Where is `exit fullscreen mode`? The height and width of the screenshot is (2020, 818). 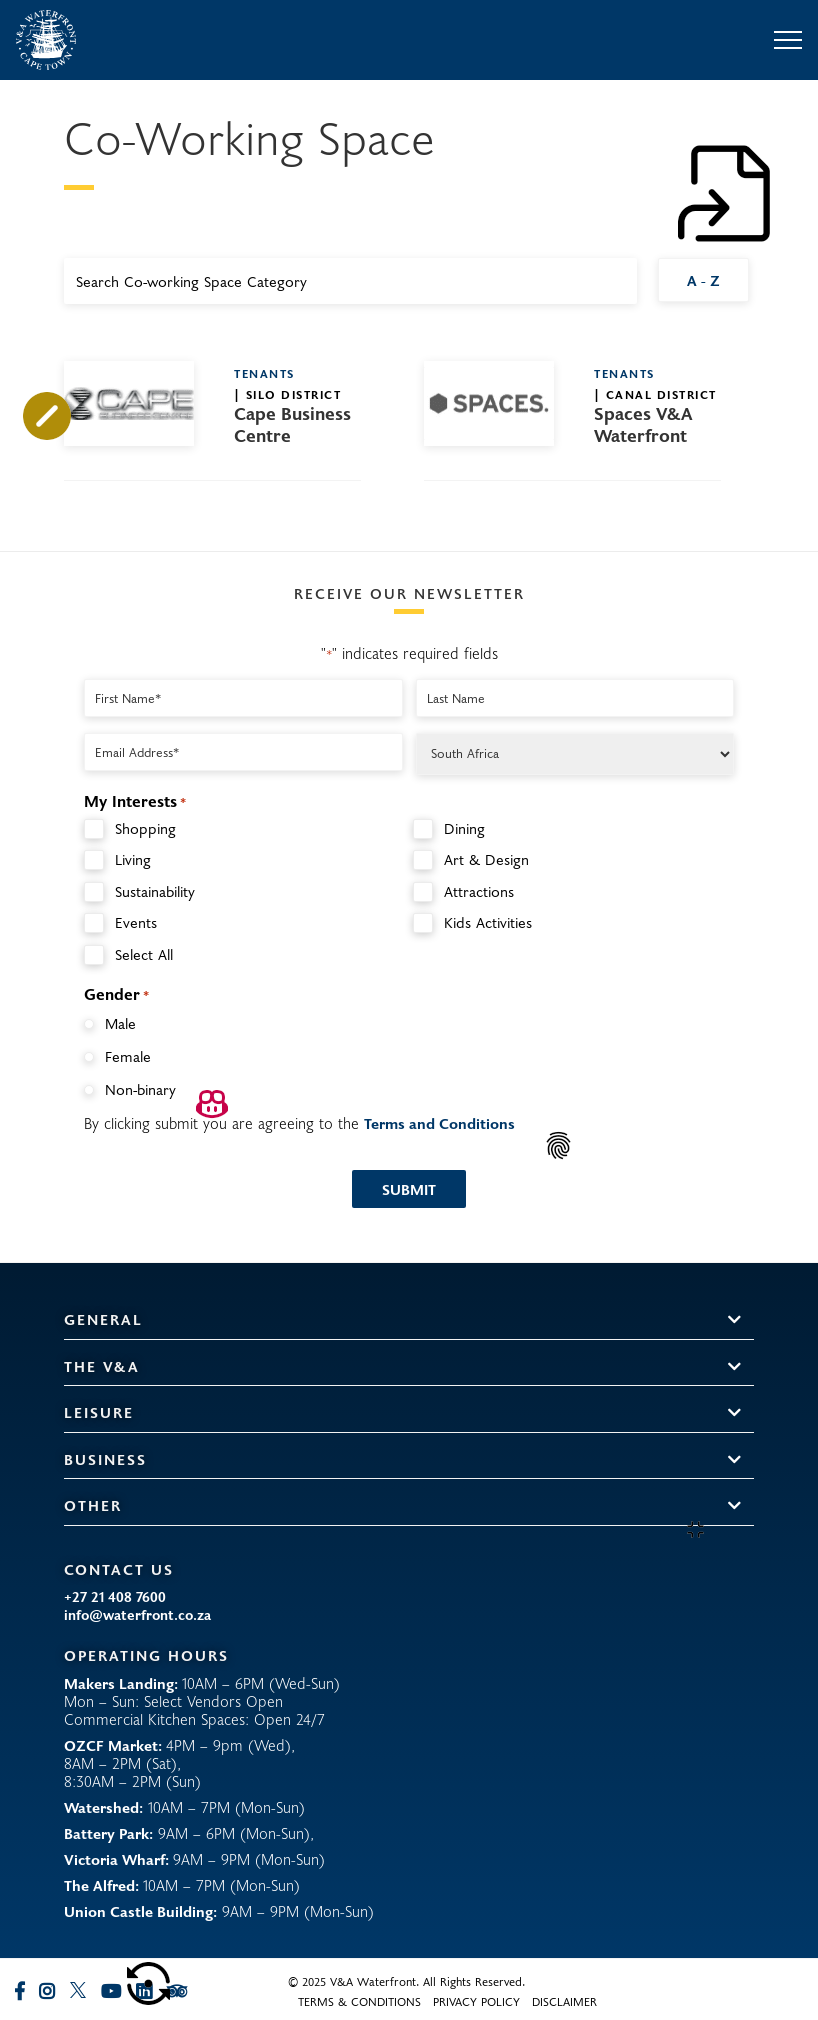 exit fullscreen mode is located at coordinates (695, 1529).